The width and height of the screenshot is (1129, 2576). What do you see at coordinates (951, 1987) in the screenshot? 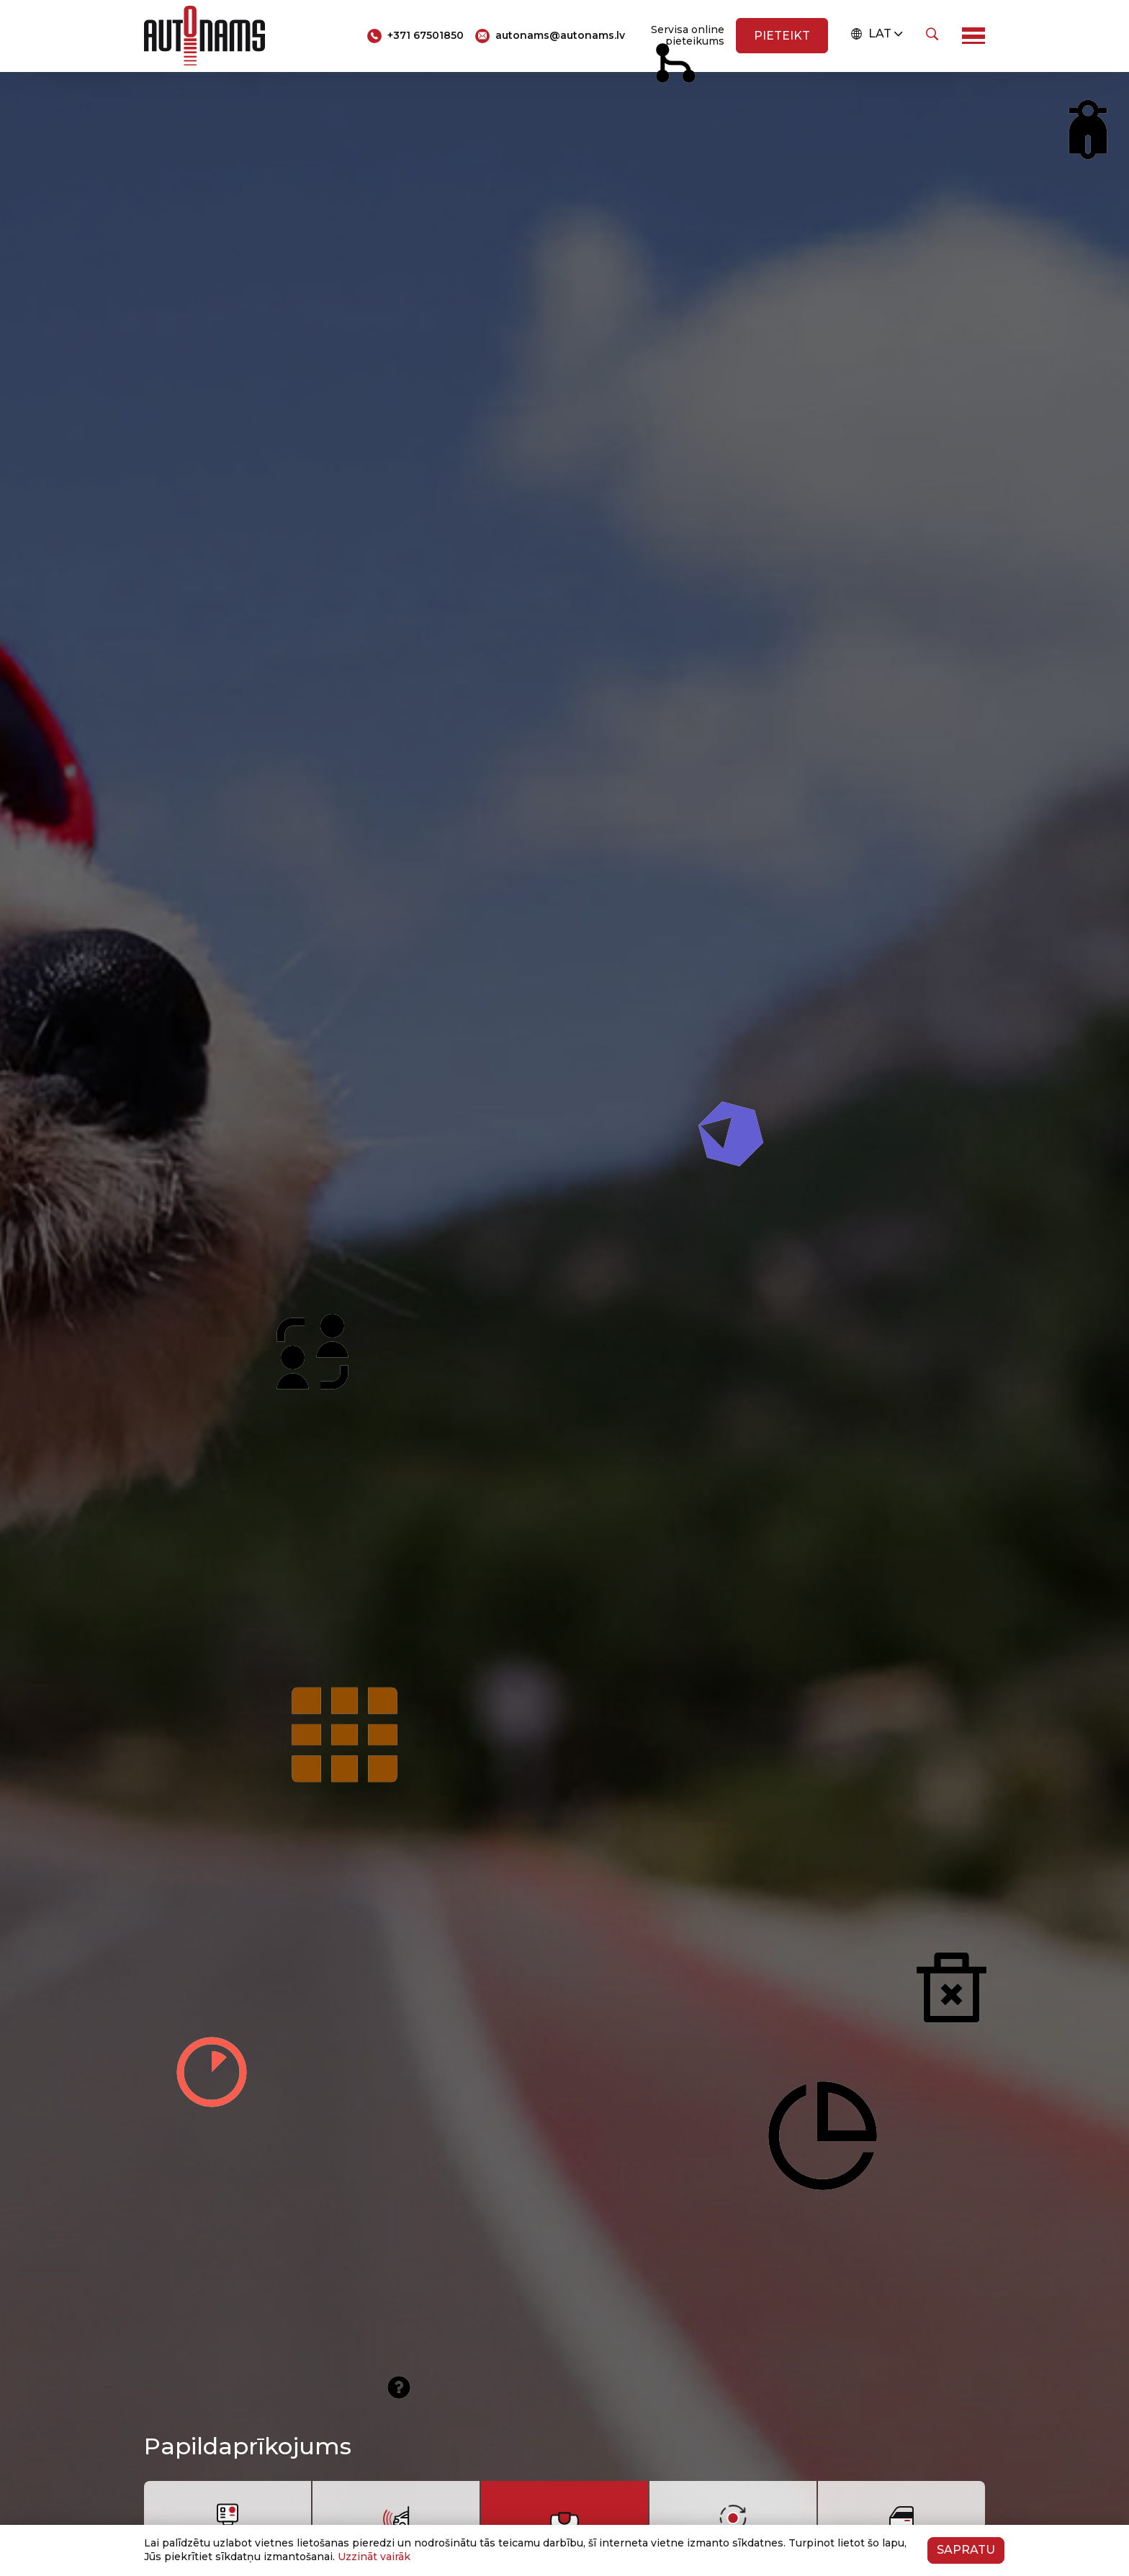
I see `delete selected item` at bounding box center [951, 1987].